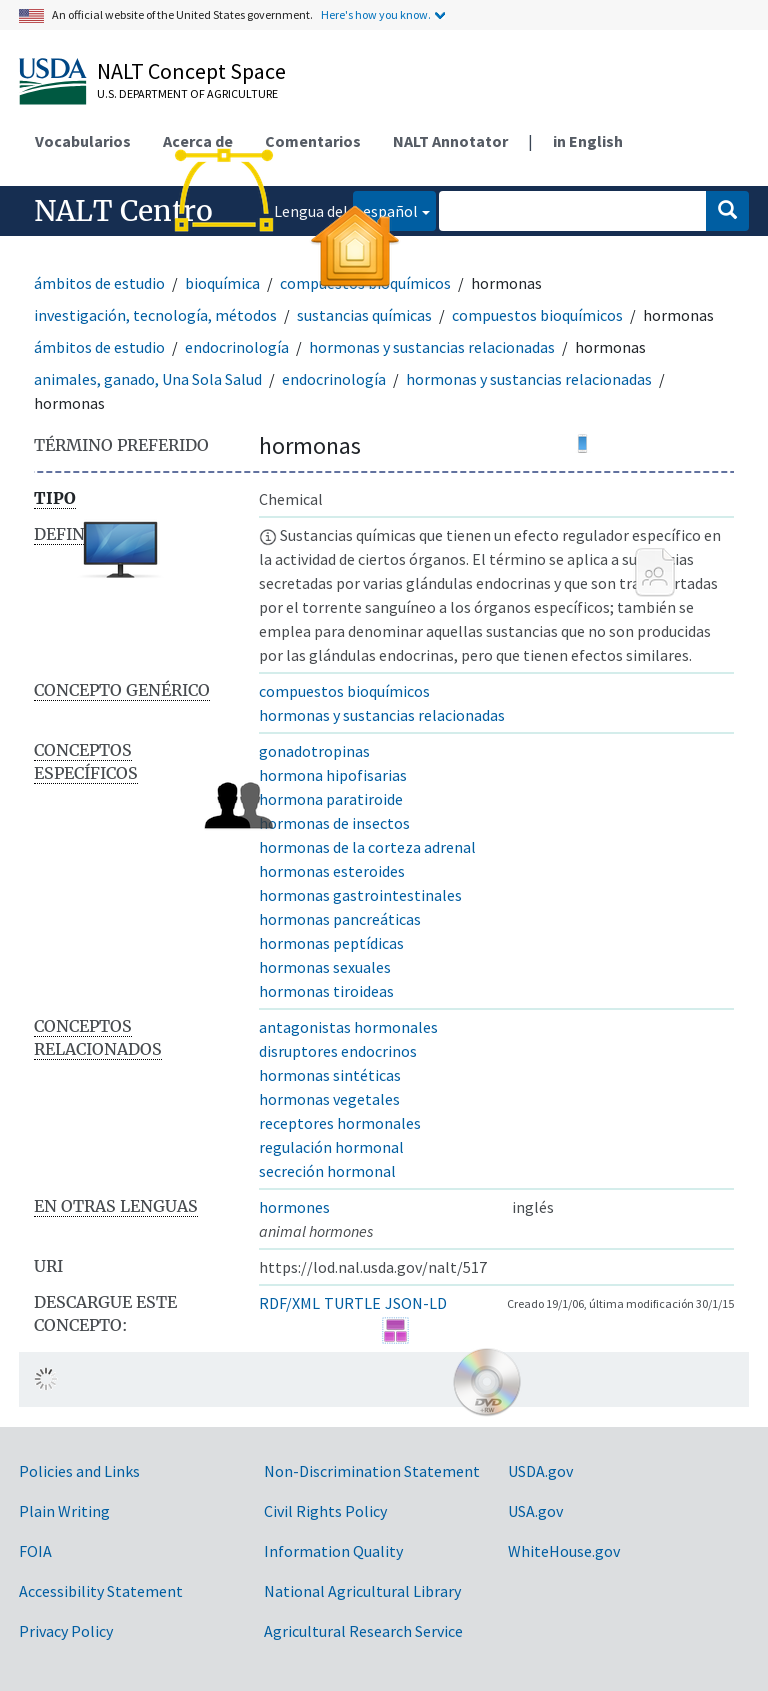 Image resolution: width=768 pixels, height=1691 pixels. Describe the element at coordinates (120, 534) in the screenshot. I see `external display or monitor device` at that location.